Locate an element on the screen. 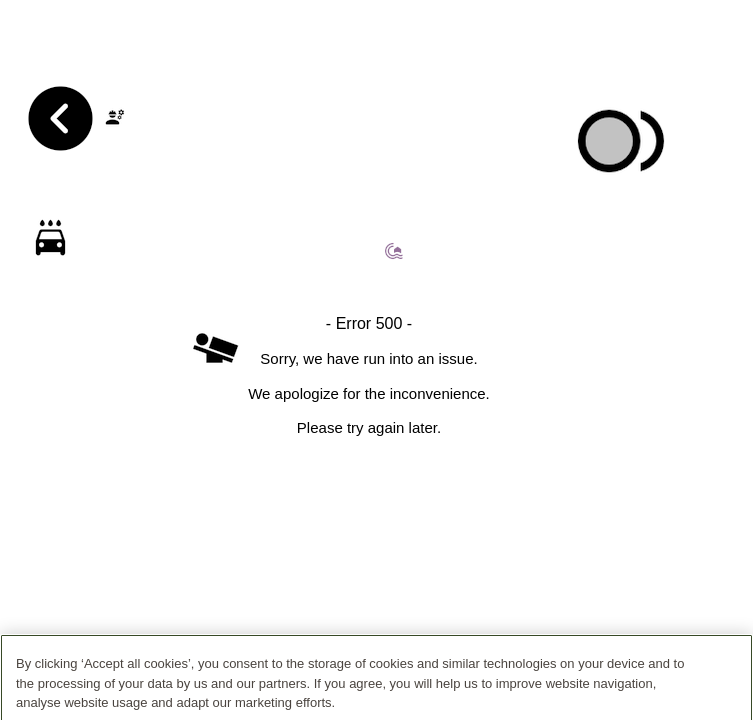 The image size is (753, 720). indicates tsunami or flood warning for residential area is located at coordinates (394, 251).